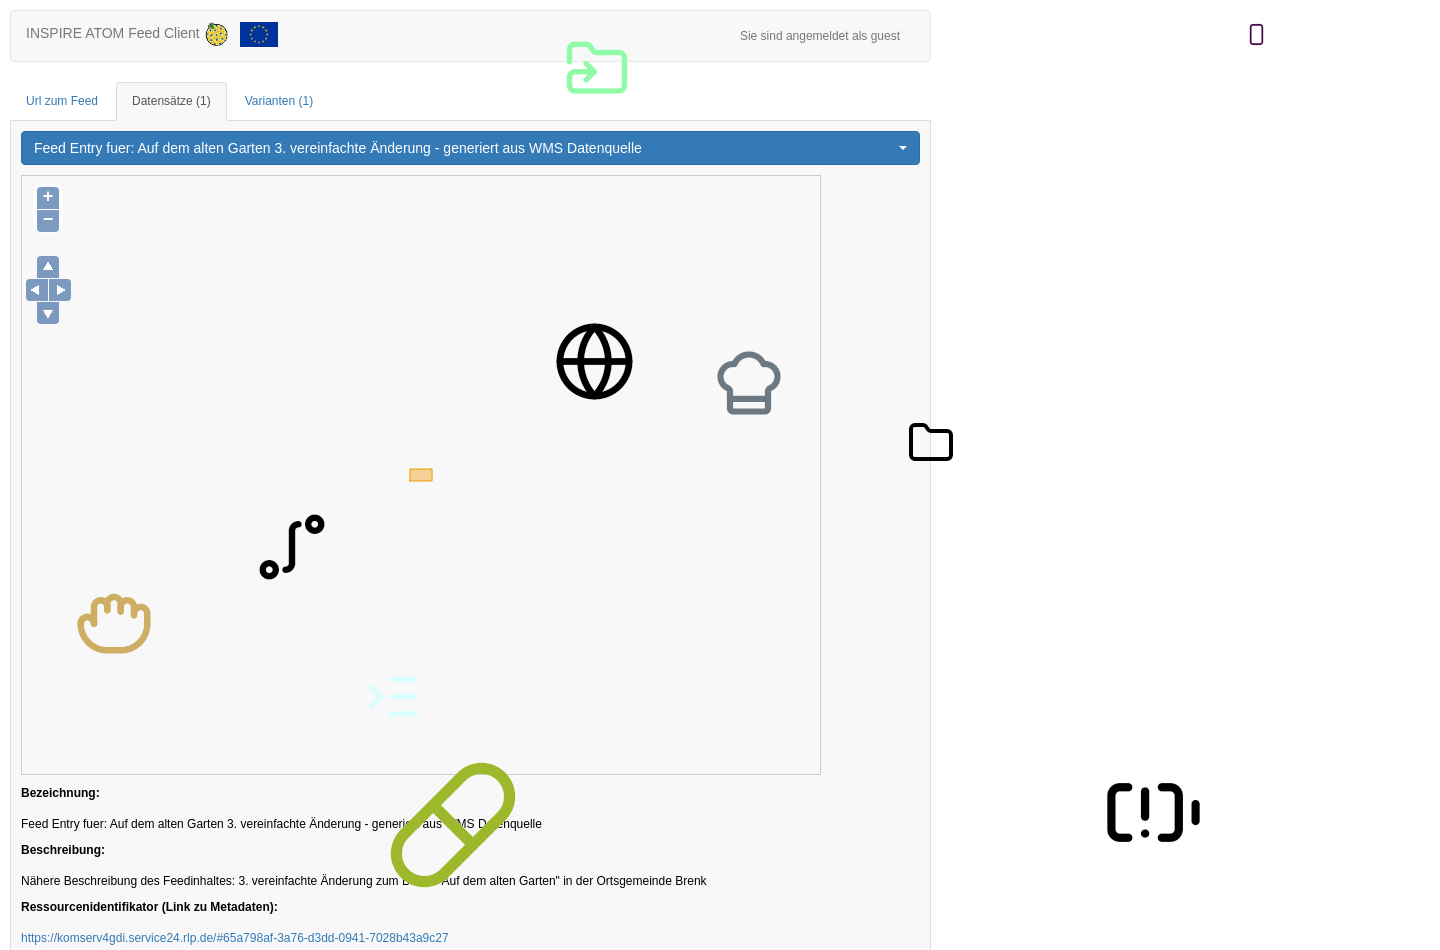 This screenshot has width=1440, height=950. I want to click on view route between two points, so click(292, 547).